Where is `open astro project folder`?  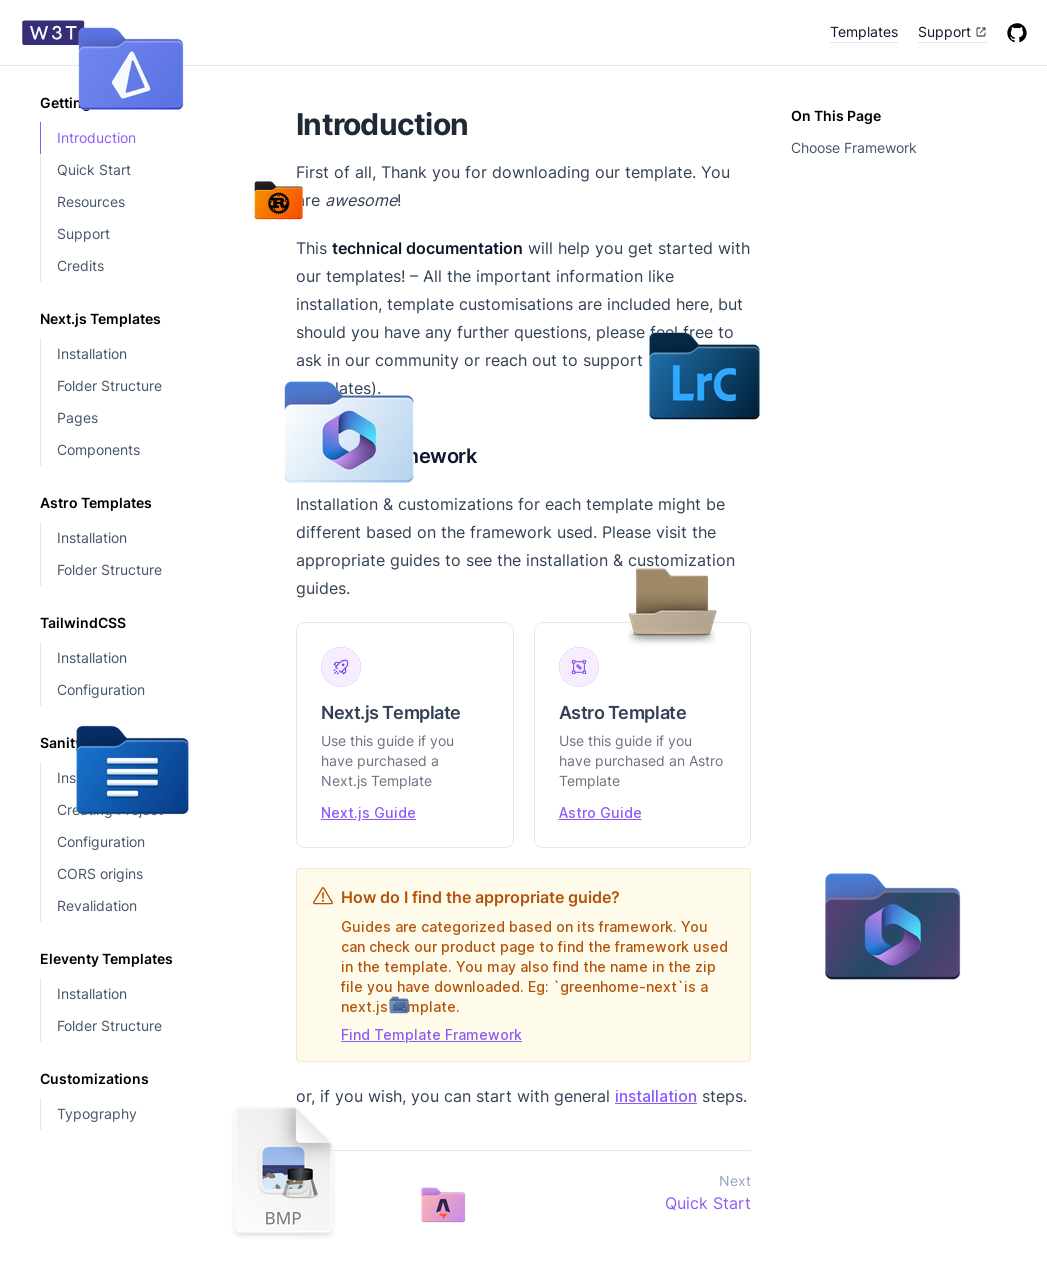 open astro project folder is located at coordinates (443, 1206).